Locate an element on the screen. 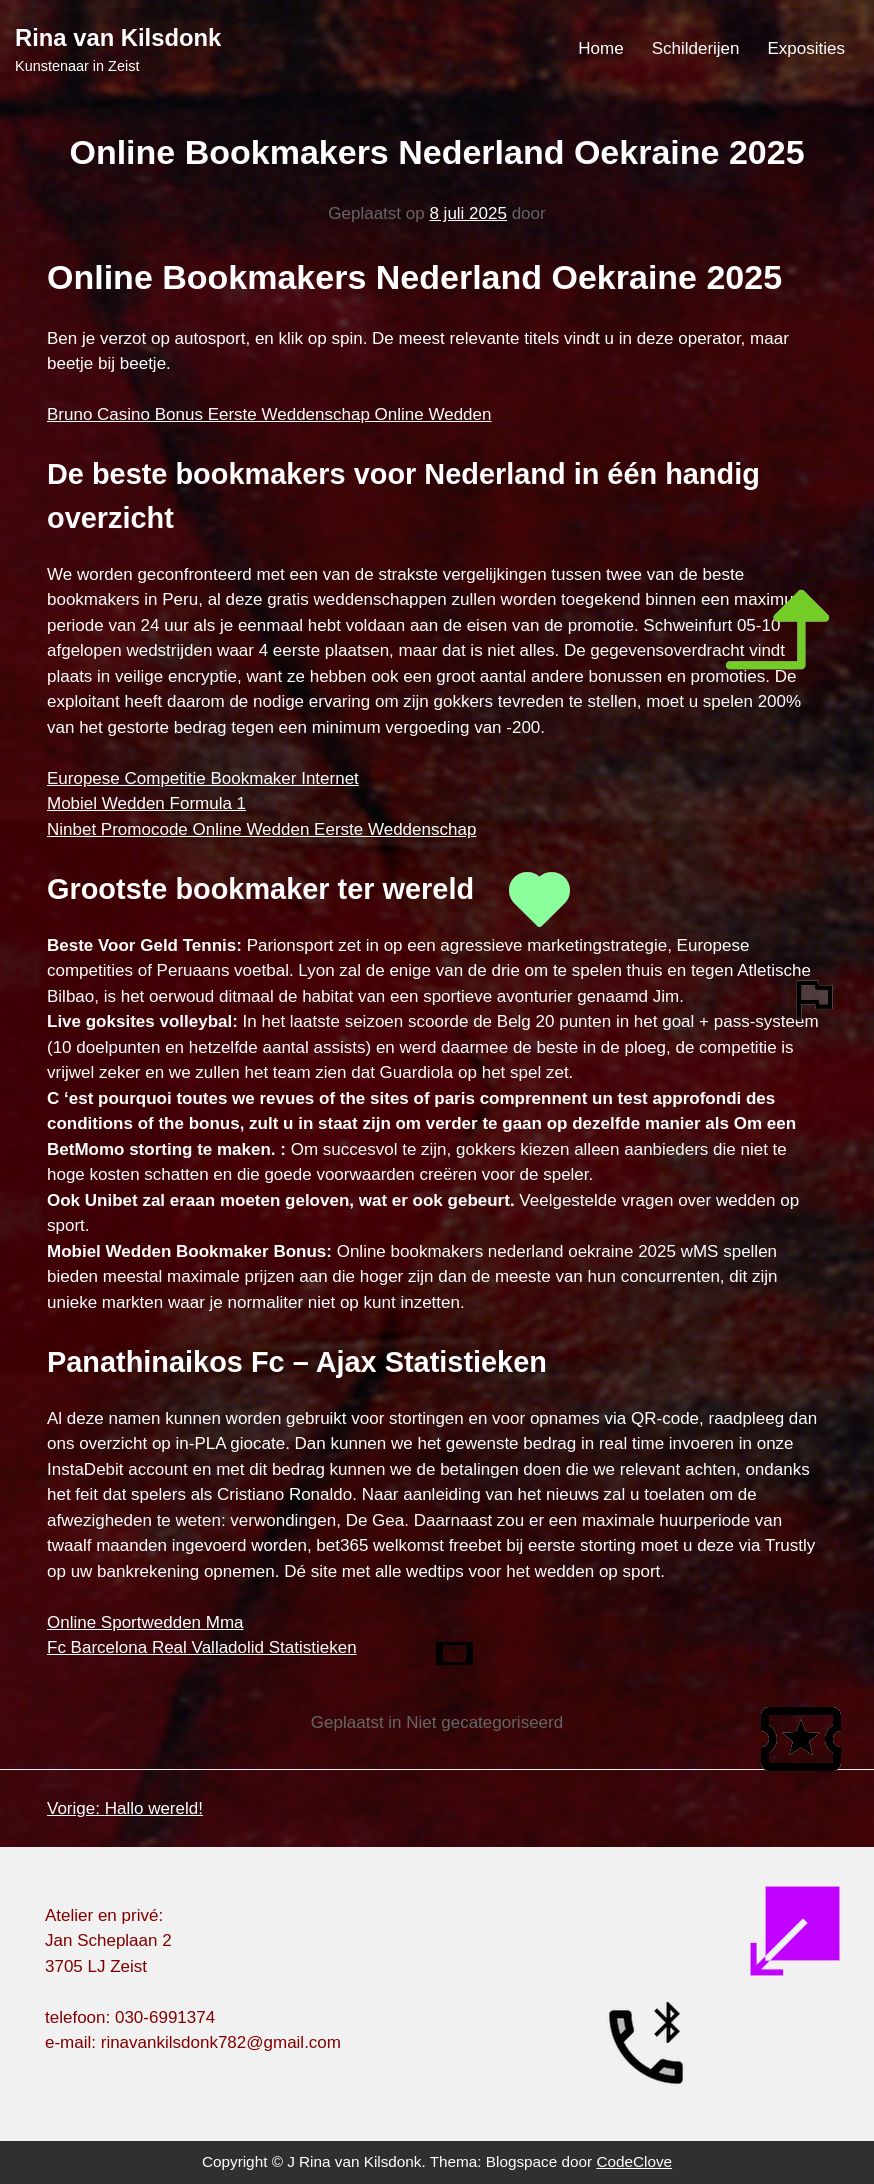 This screenshot has height=2184, width=874. switch device to landscape orientation is located at coordinates (454, 1653).